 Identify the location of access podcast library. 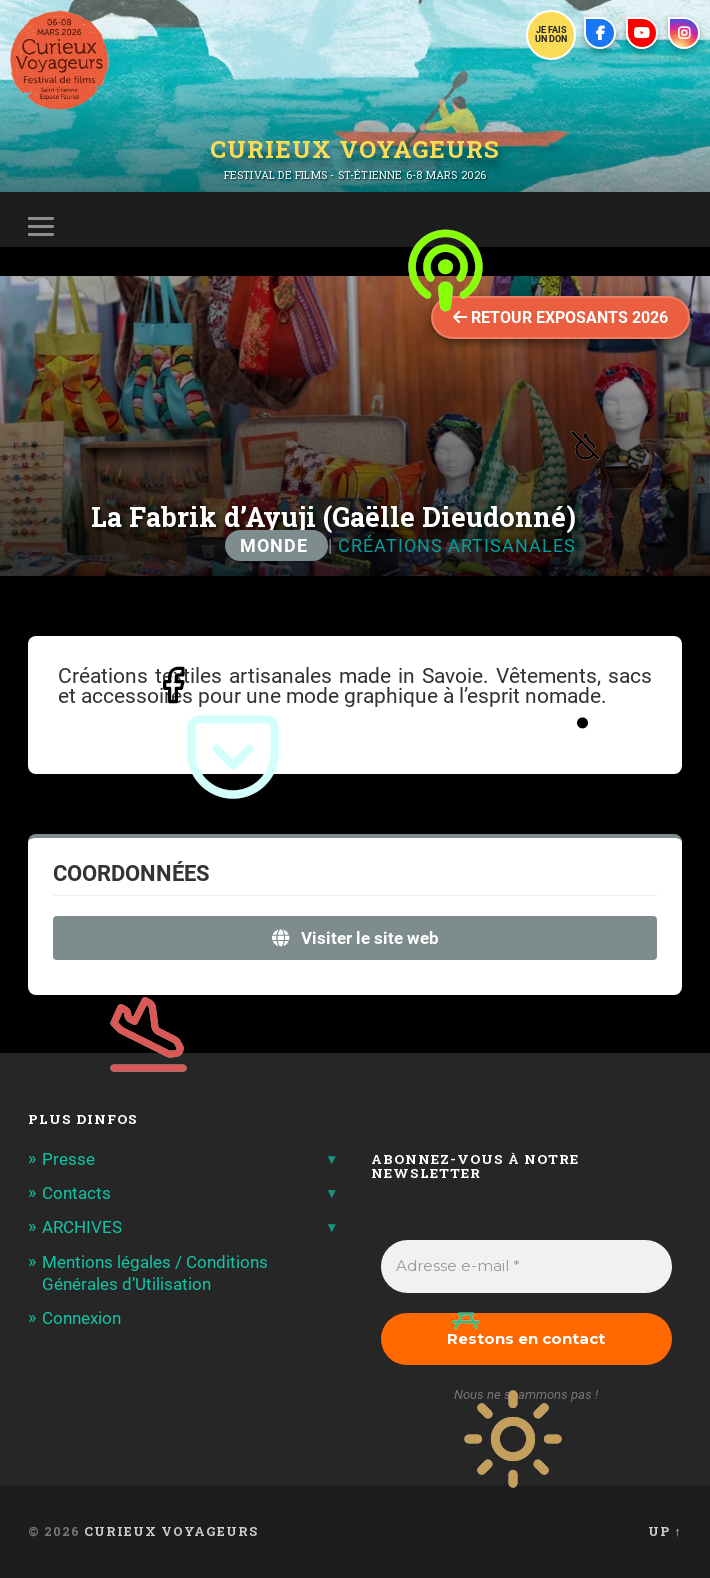
(445, 270).